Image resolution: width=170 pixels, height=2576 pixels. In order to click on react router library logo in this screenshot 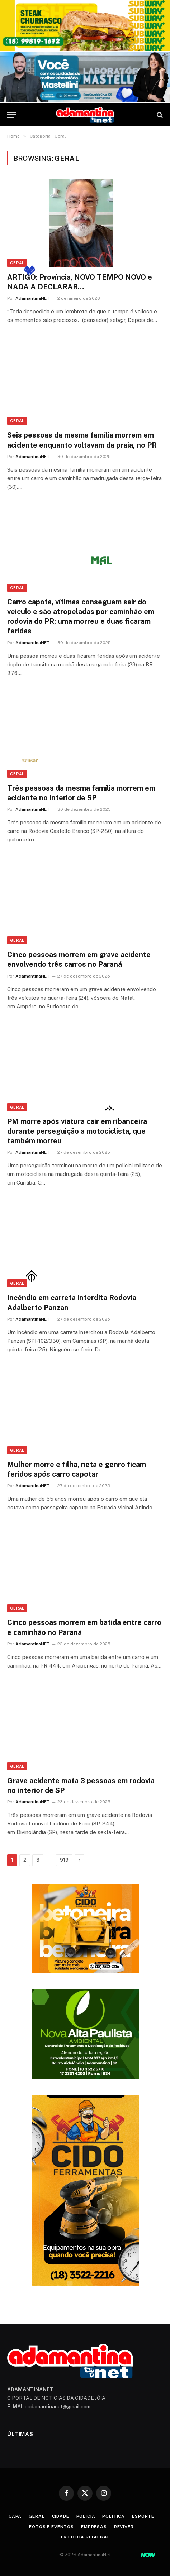, I will do `click(109, 1108)`.